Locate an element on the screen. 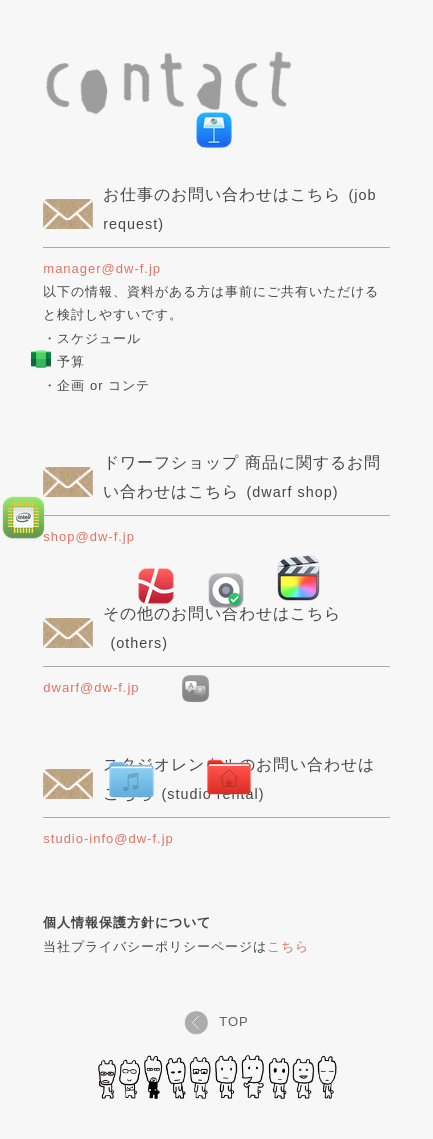 The height and width of the screenshot is (1139, 433). access Intel processor settings is located at coordinates (23, 517).